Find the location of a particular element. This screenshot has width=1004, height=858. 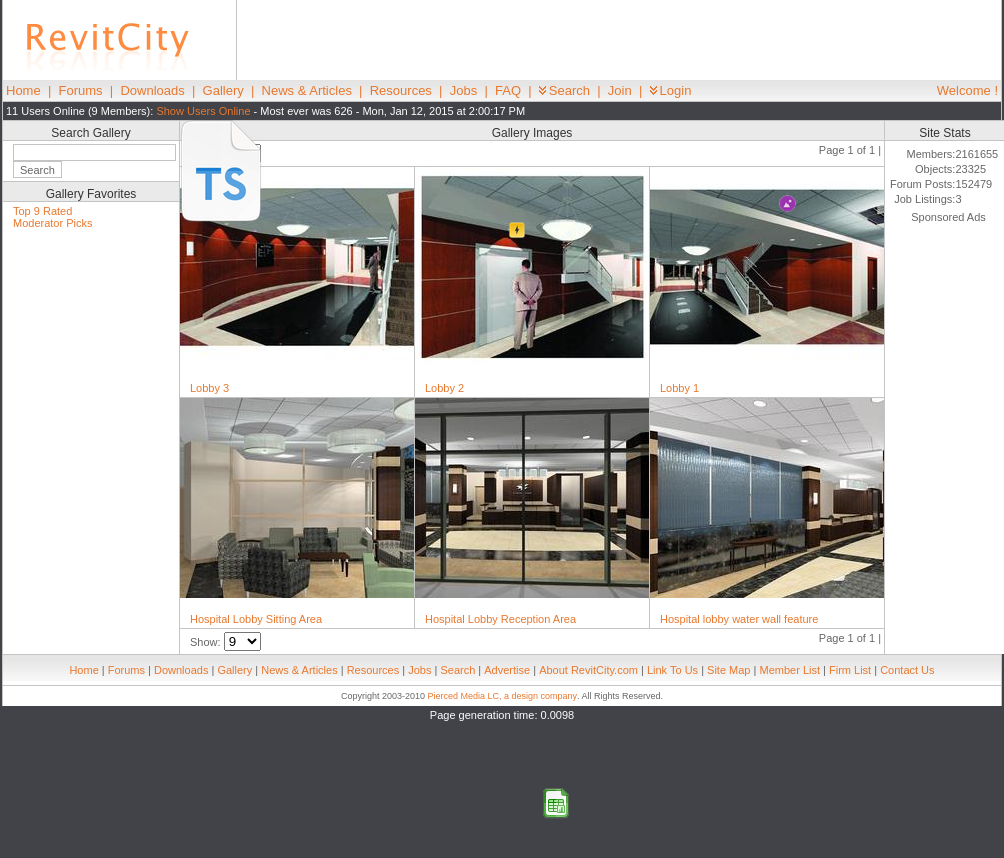

a libreoffice calc spreadsheet file is located at coordinates (556, 803).